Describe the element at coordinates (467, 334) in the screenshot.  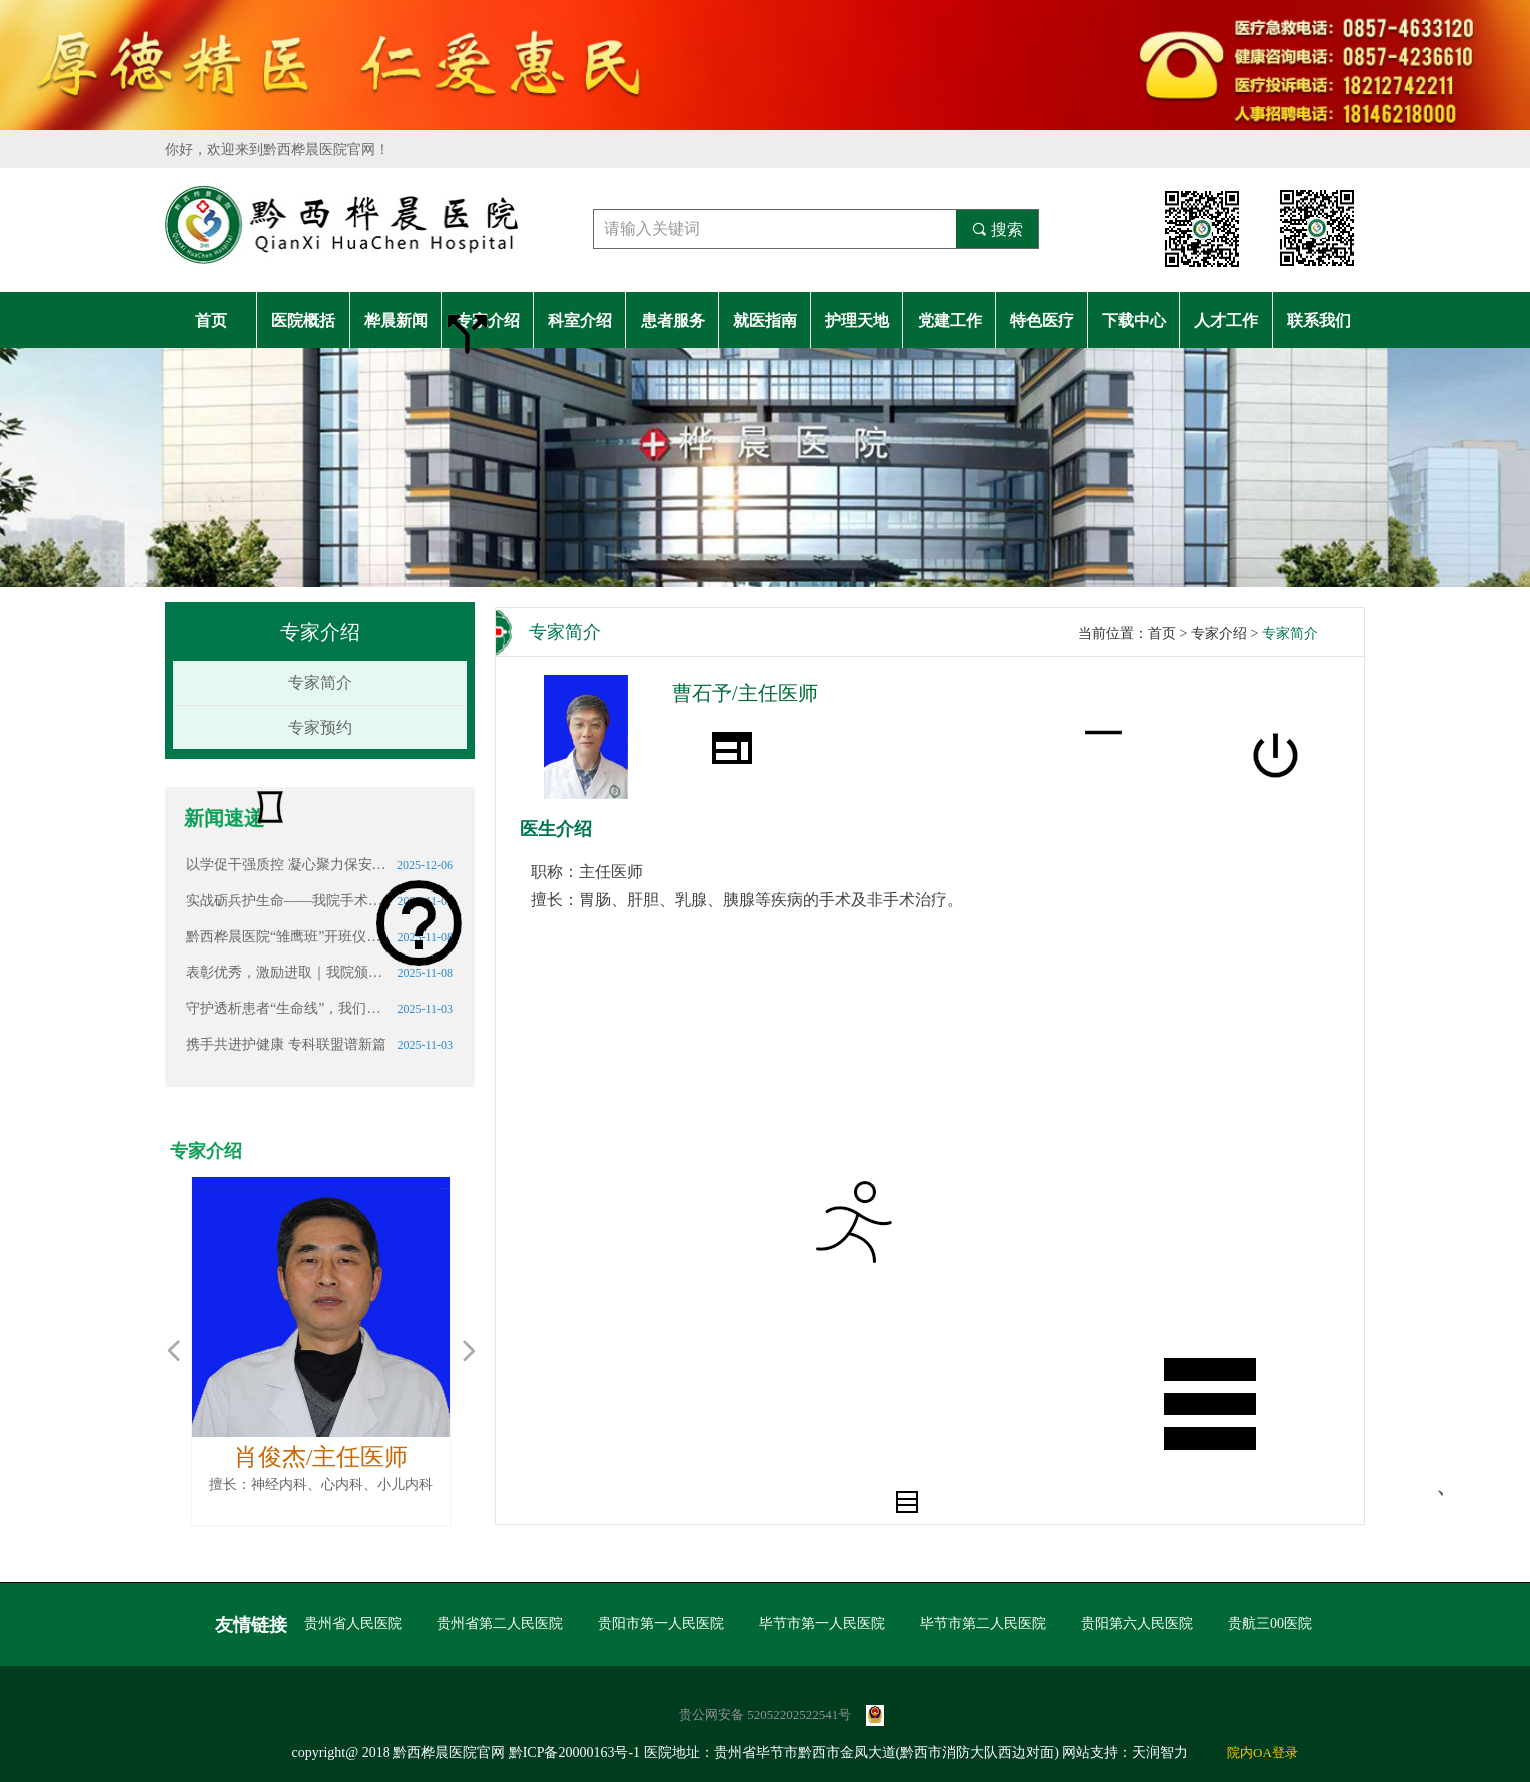
I see `split or fork a call to multiple recipients` at that location.